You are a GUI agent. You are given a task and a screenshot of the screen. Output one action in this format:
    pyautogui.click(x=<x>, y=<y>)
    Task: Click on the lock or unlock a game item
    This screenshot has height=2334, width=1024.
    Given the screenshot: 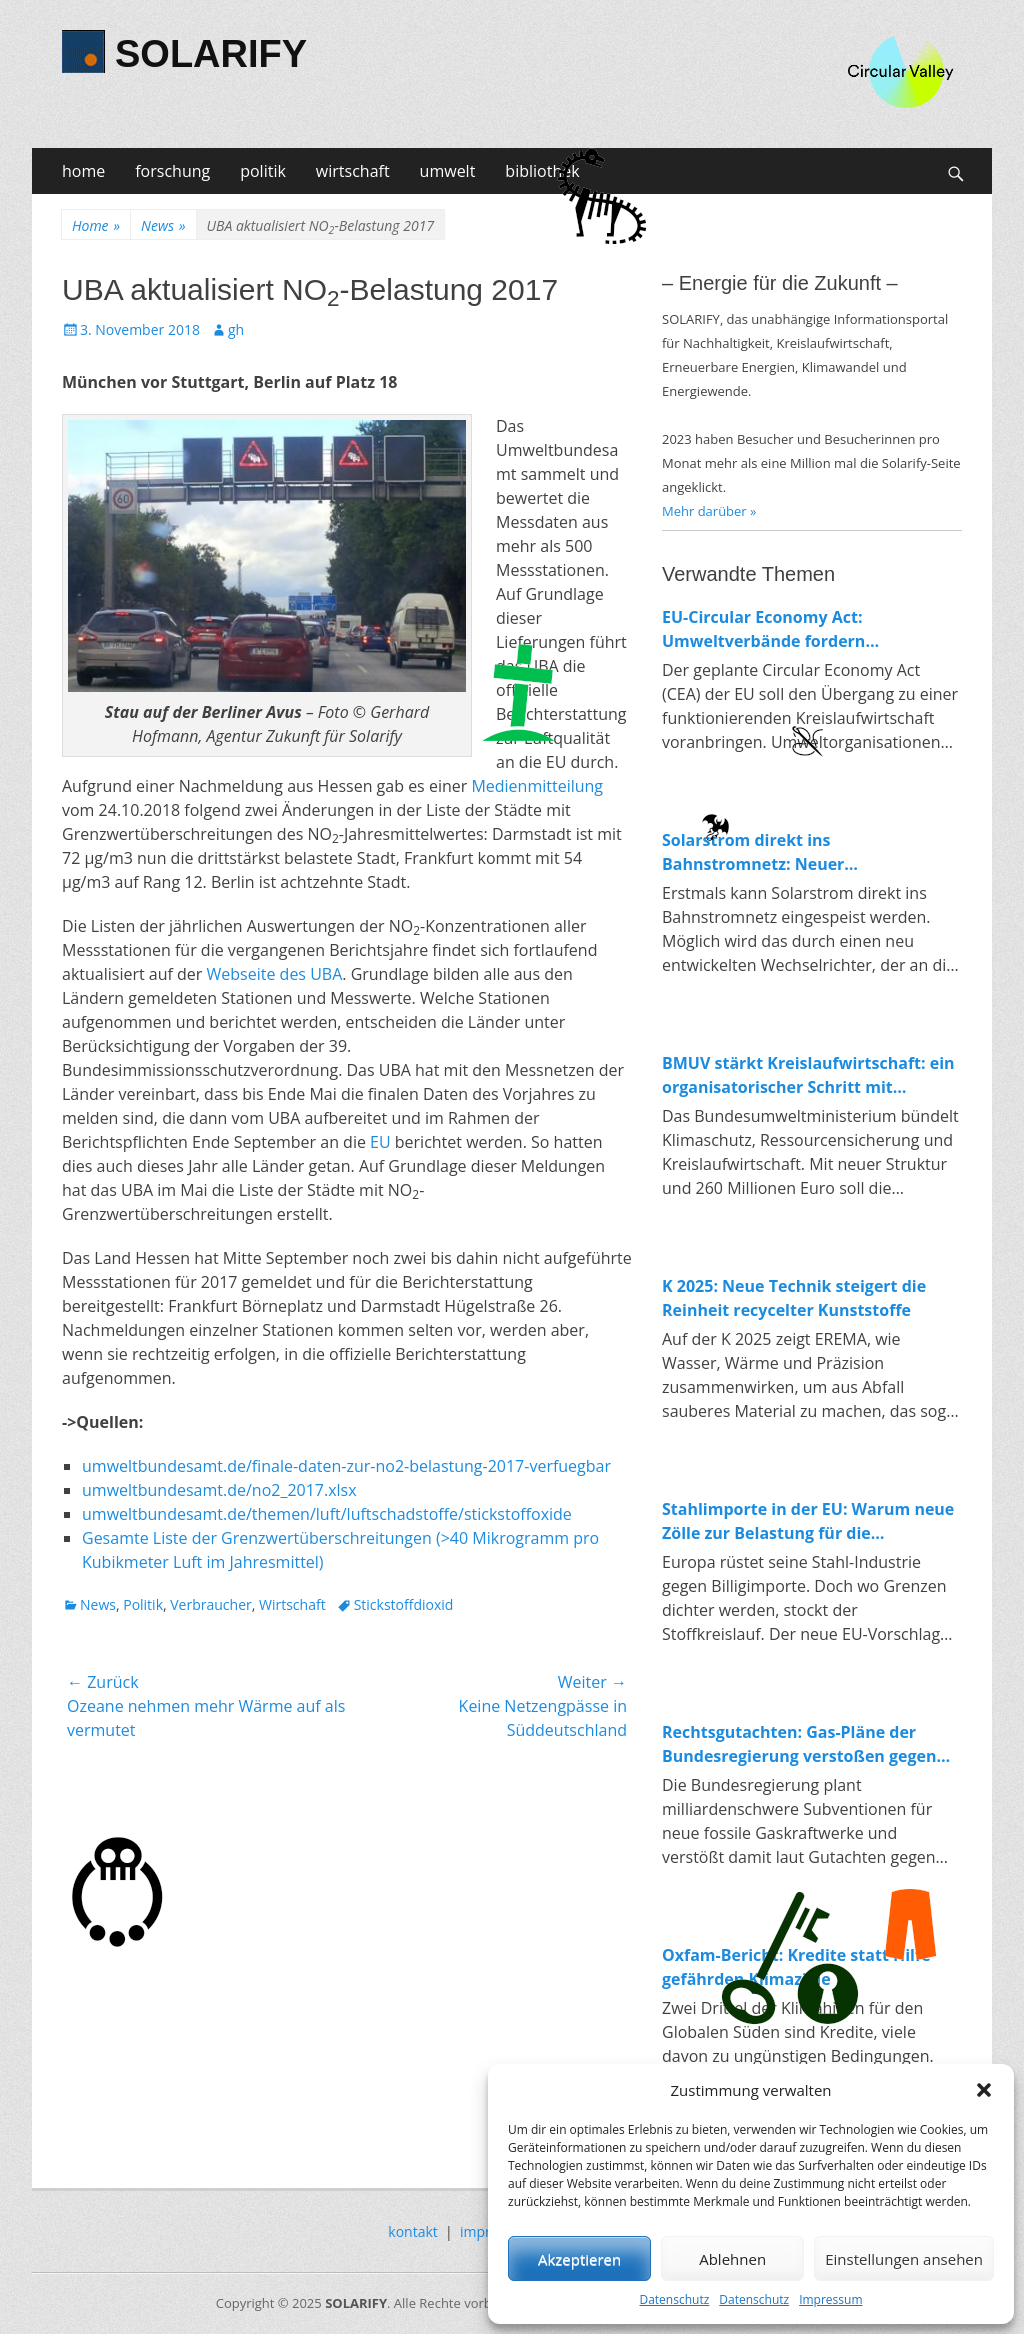 What is the action you would take?
    pyautogui.click(x=790, y=1958)
    